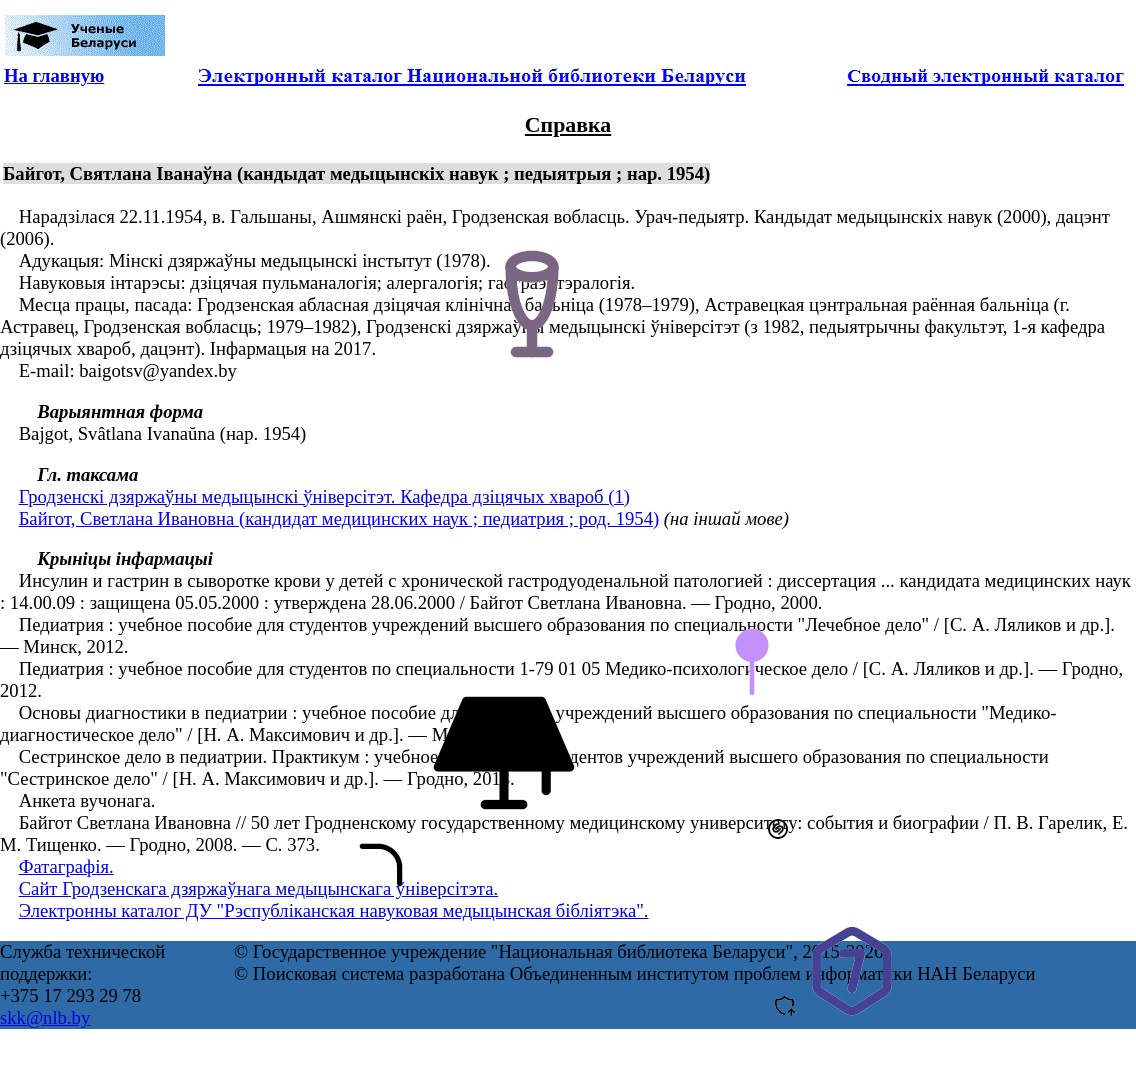 The width and height of the screenshot is (1136, 1092). What do you see at coordinates (852, 971) in the screenshot?
I see `indicates step 7 in a multi-step process` at bounding box center [852, 971].